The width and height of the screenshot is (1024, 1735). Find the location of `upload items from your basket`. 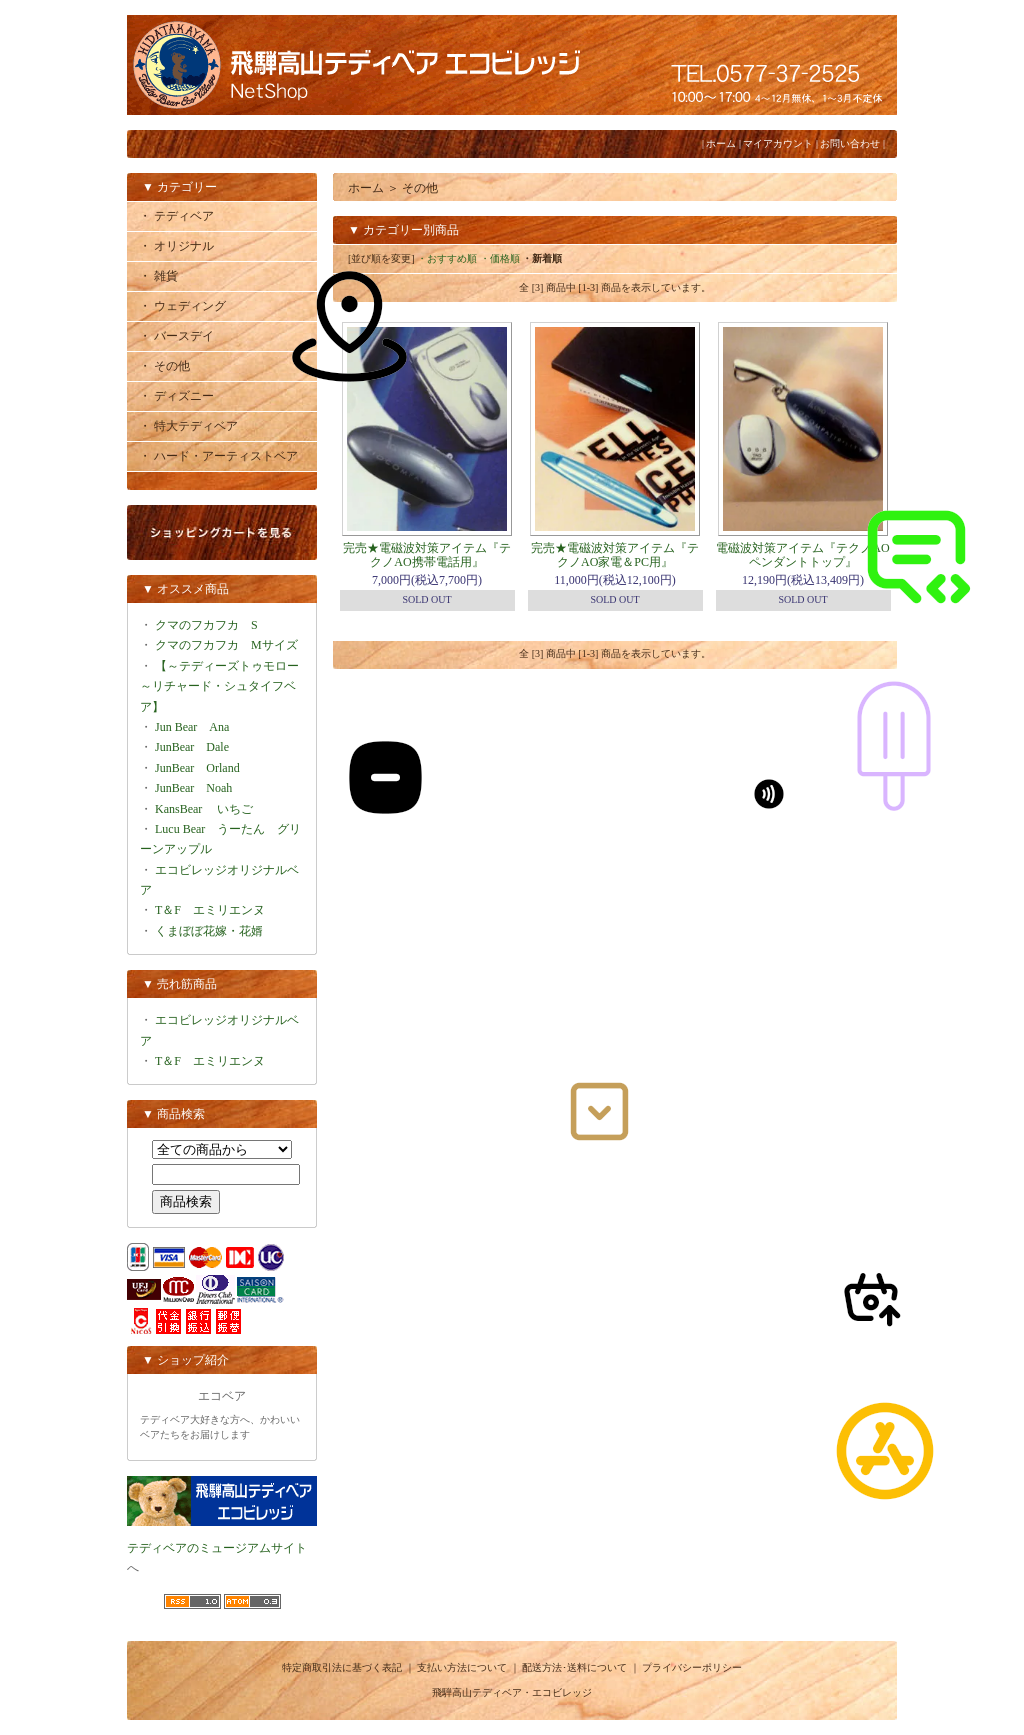

upload items from your basket is located at coordinates (871, 1297).